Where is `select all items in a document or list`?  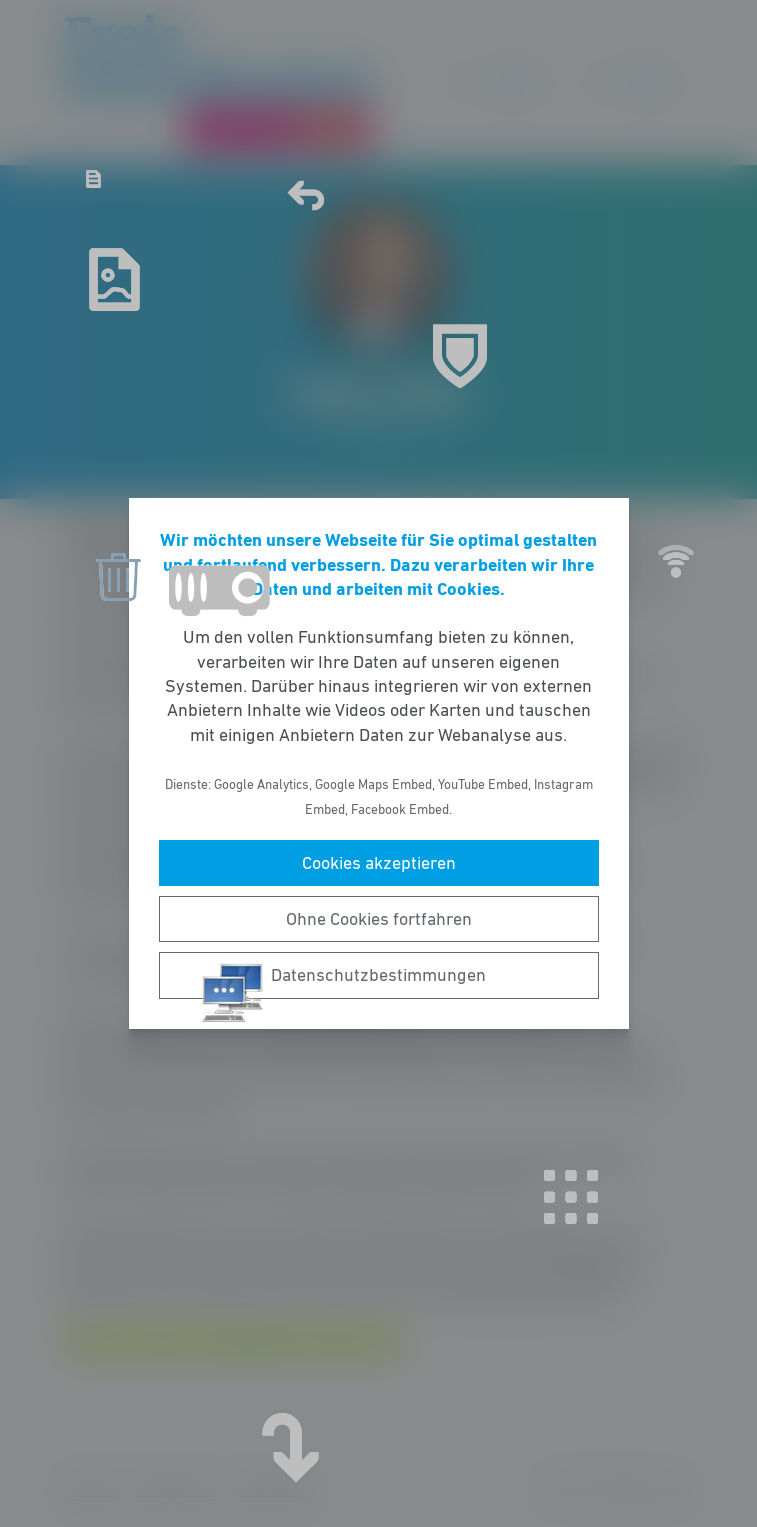
select all items in a document or list is located at coordinates (93, 178).